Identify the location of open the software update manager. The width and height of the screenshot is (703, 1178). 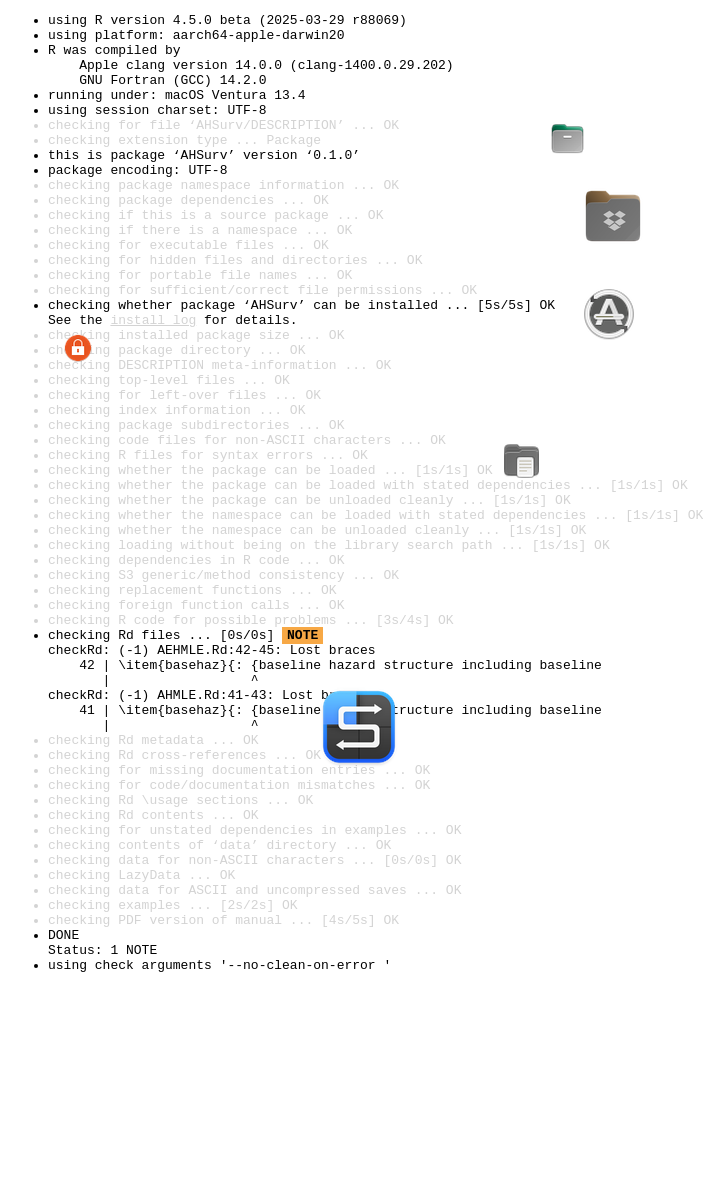
(609, 314).